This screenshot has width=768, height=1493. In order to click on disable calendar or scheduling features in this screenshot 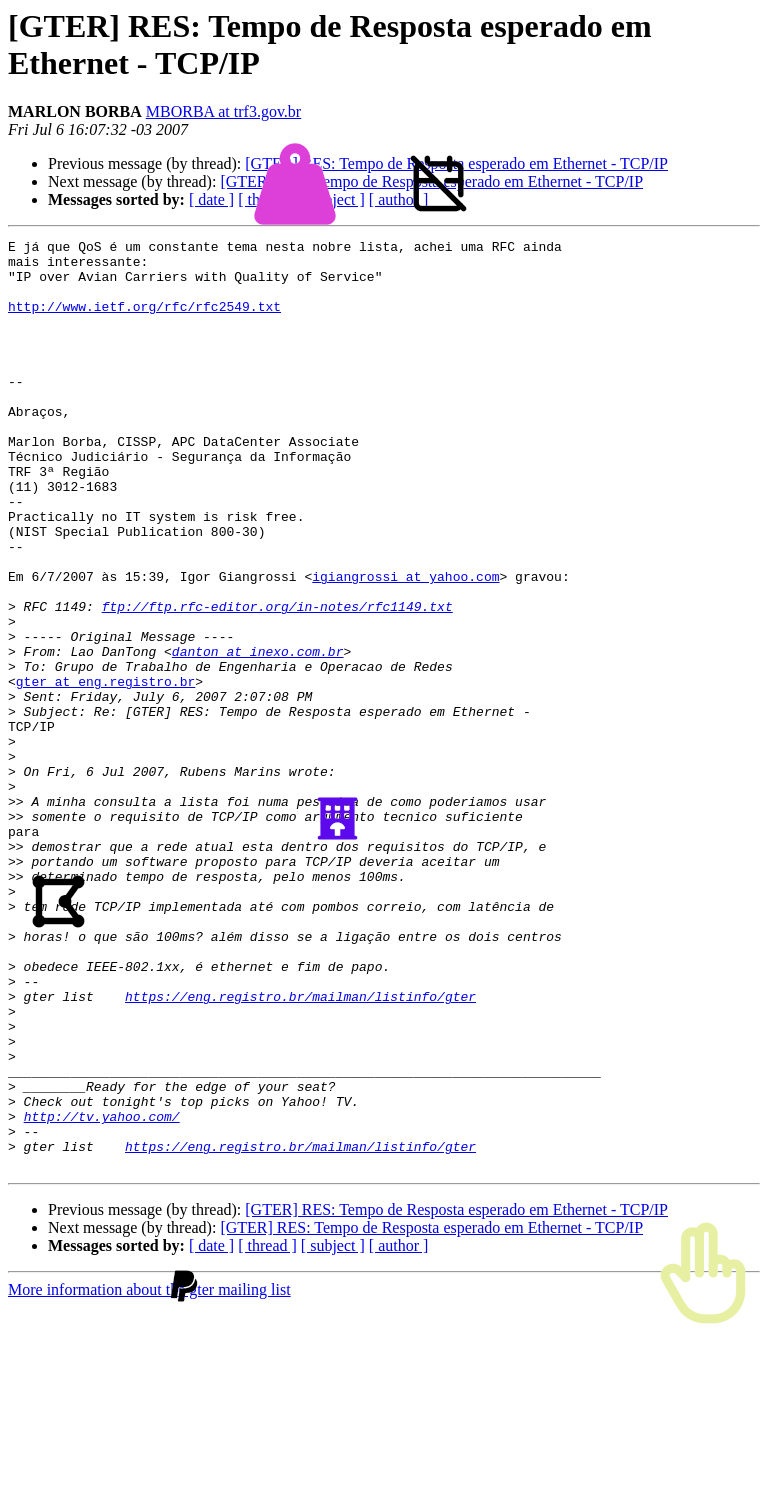, I will do `click(438, 183)`.